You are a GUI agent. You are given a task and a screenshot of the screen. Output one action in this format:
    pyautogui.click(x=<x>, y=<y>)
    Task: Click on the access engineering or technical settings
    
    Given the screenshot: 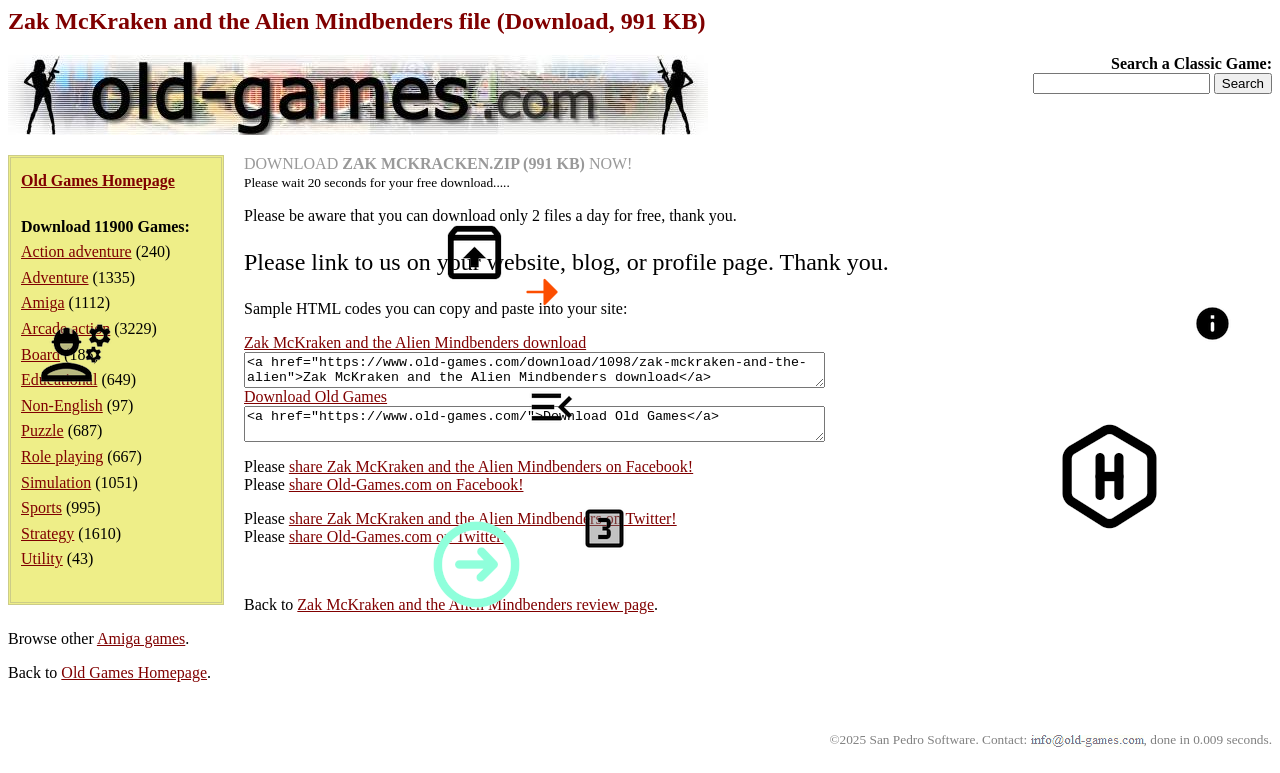 What is the action you would take?
    pyautogui.click(x=76, y=353)
    